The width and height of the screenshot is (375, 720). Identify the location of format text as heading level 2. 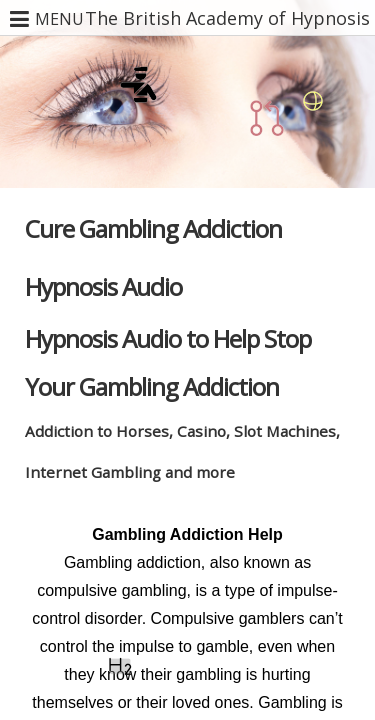
(119, 666).